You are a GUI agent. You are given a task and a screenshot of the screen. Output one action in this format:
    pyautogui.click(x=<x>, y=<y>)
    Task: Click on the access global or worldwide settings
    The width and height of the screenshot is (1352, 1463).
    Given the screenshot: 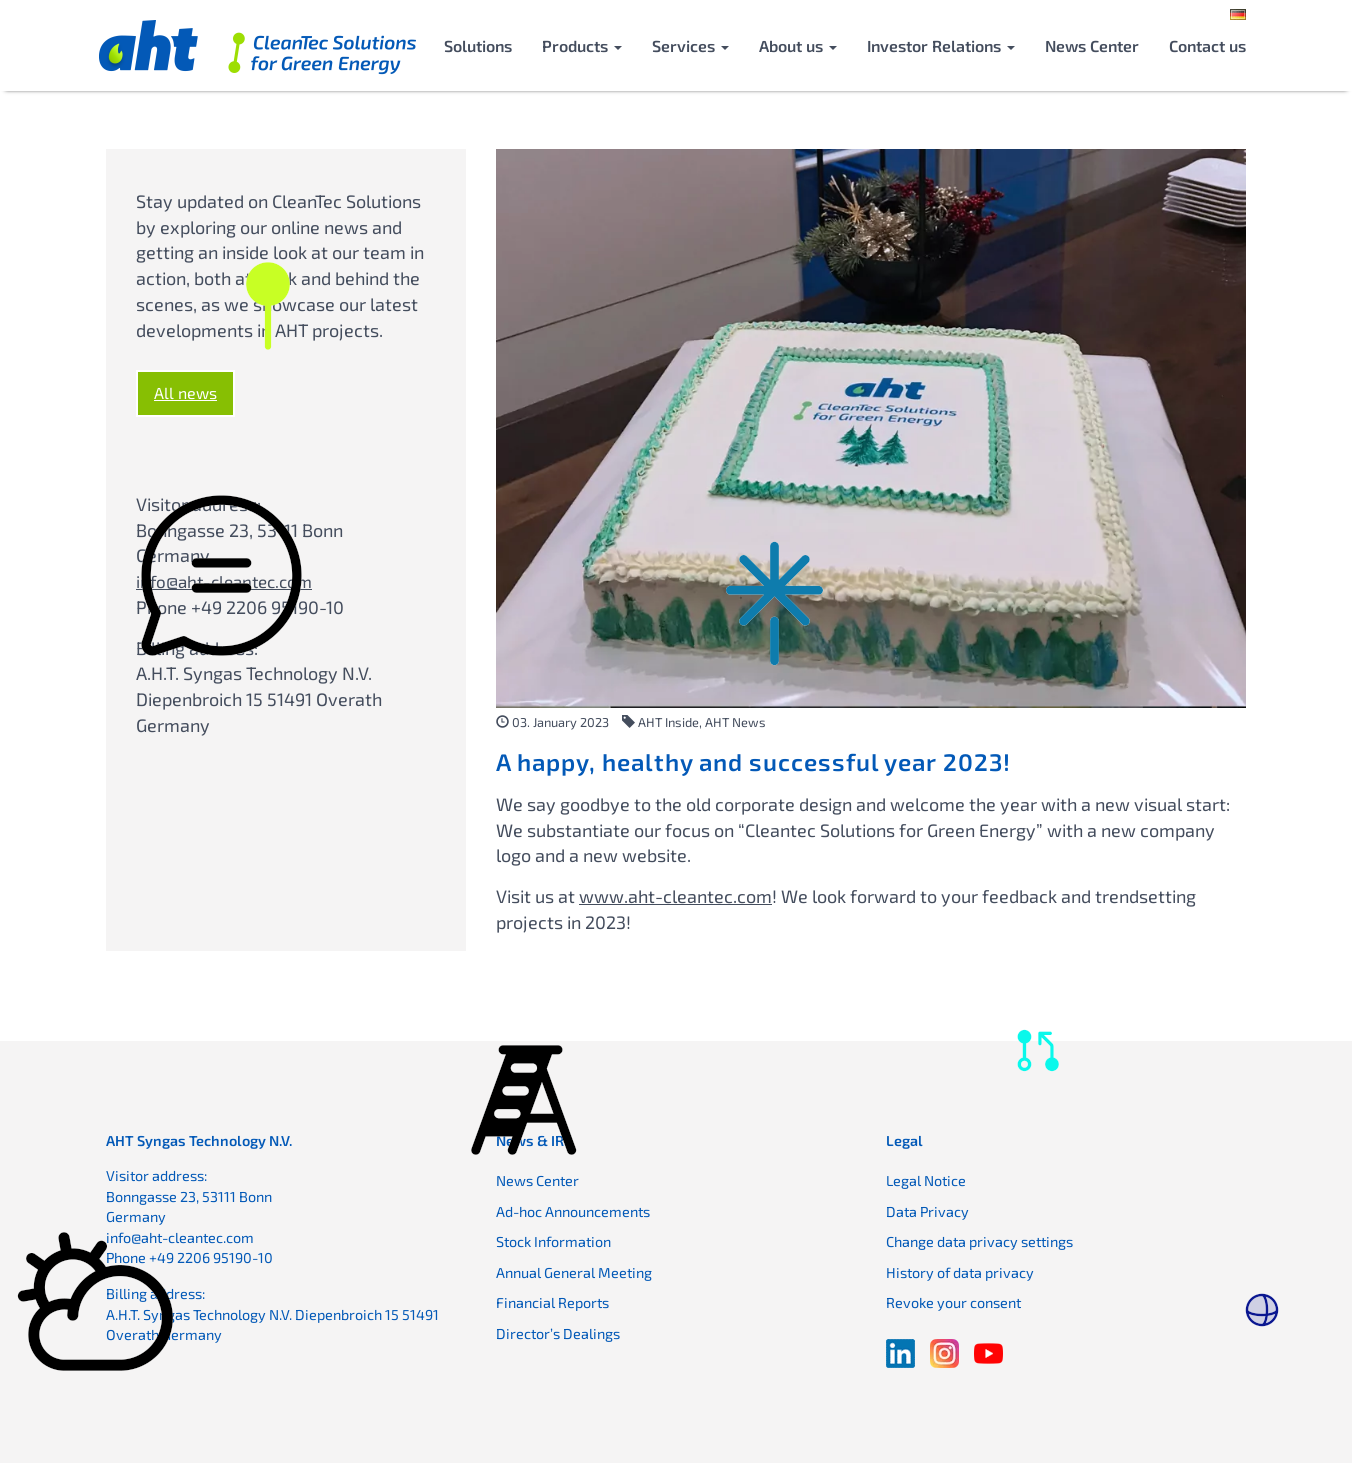 What is the action you would take?
    pyautogui.click(x=1262, y=1310)
    